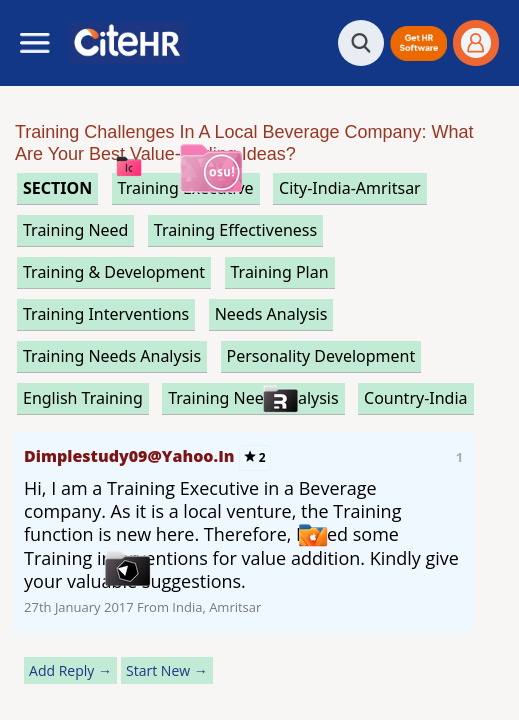 Image resolution: width=519 pixels, height=720 pixels. What do you see at coordinates (313, 536) in the screenshot?
I see `open mac os ventura system folder` at bounding box center [313, 536].